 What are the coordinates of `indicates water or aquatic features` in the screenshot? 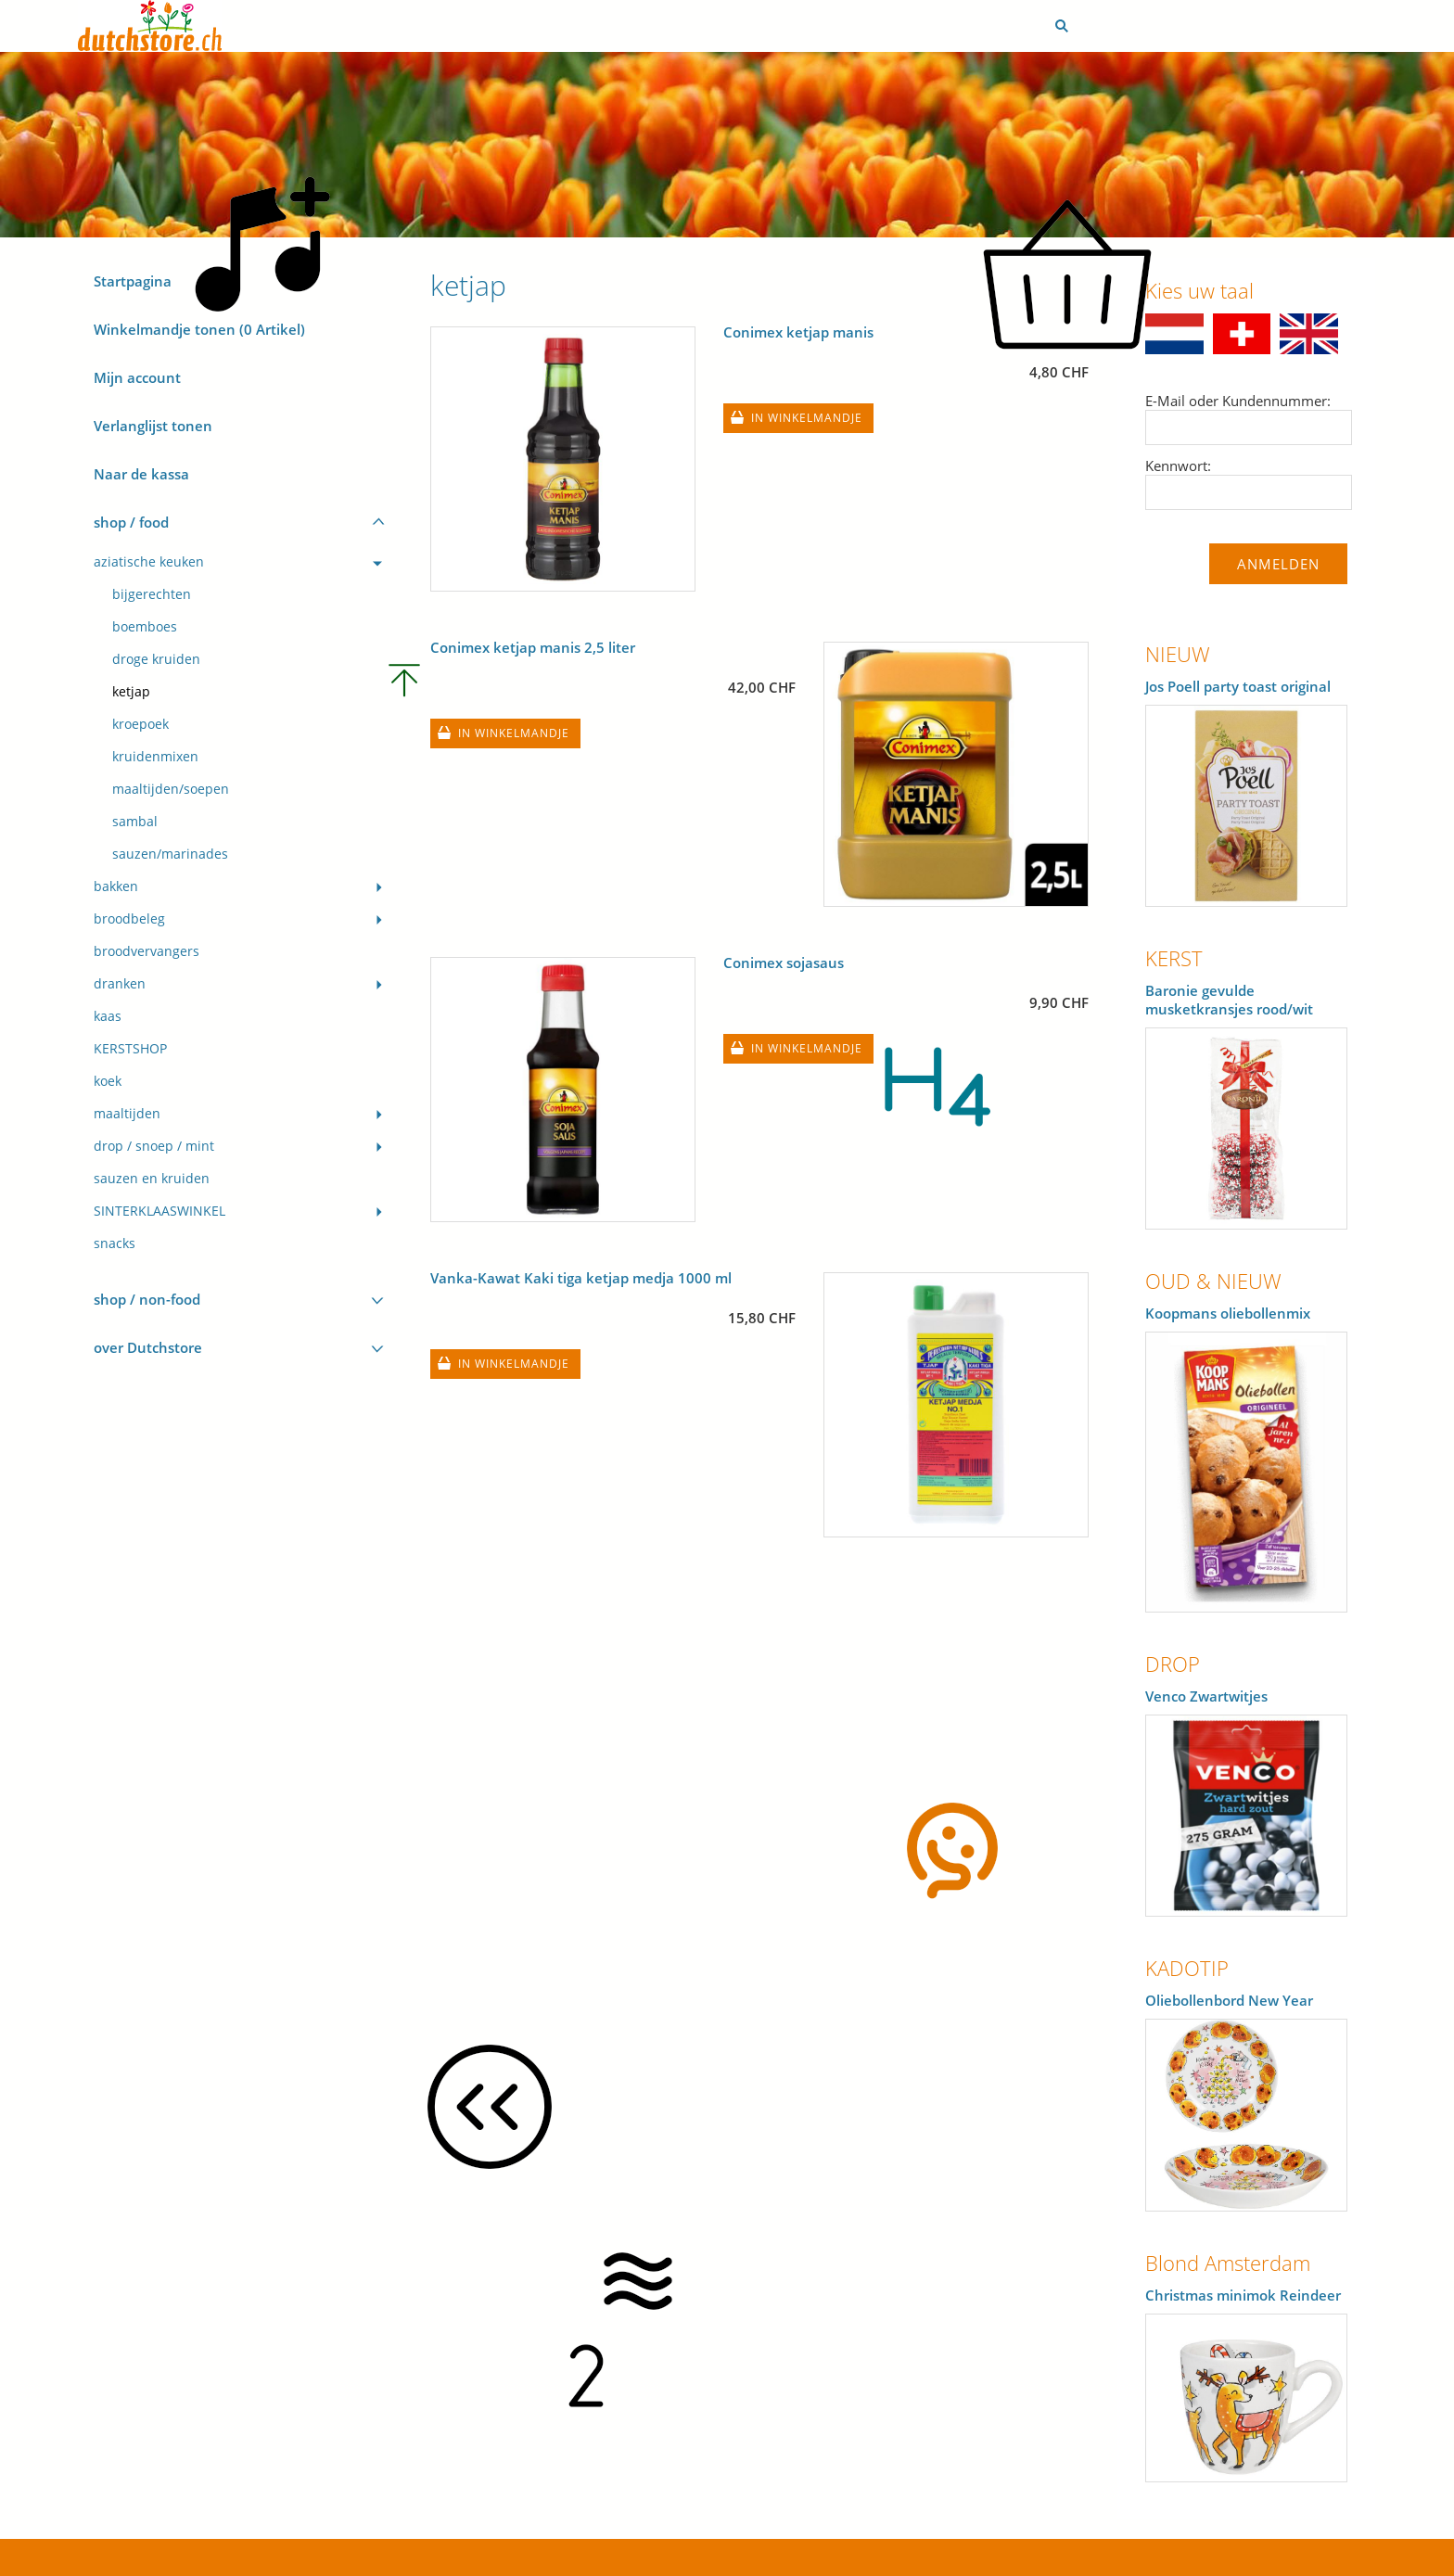 It's located at (638, 2281).